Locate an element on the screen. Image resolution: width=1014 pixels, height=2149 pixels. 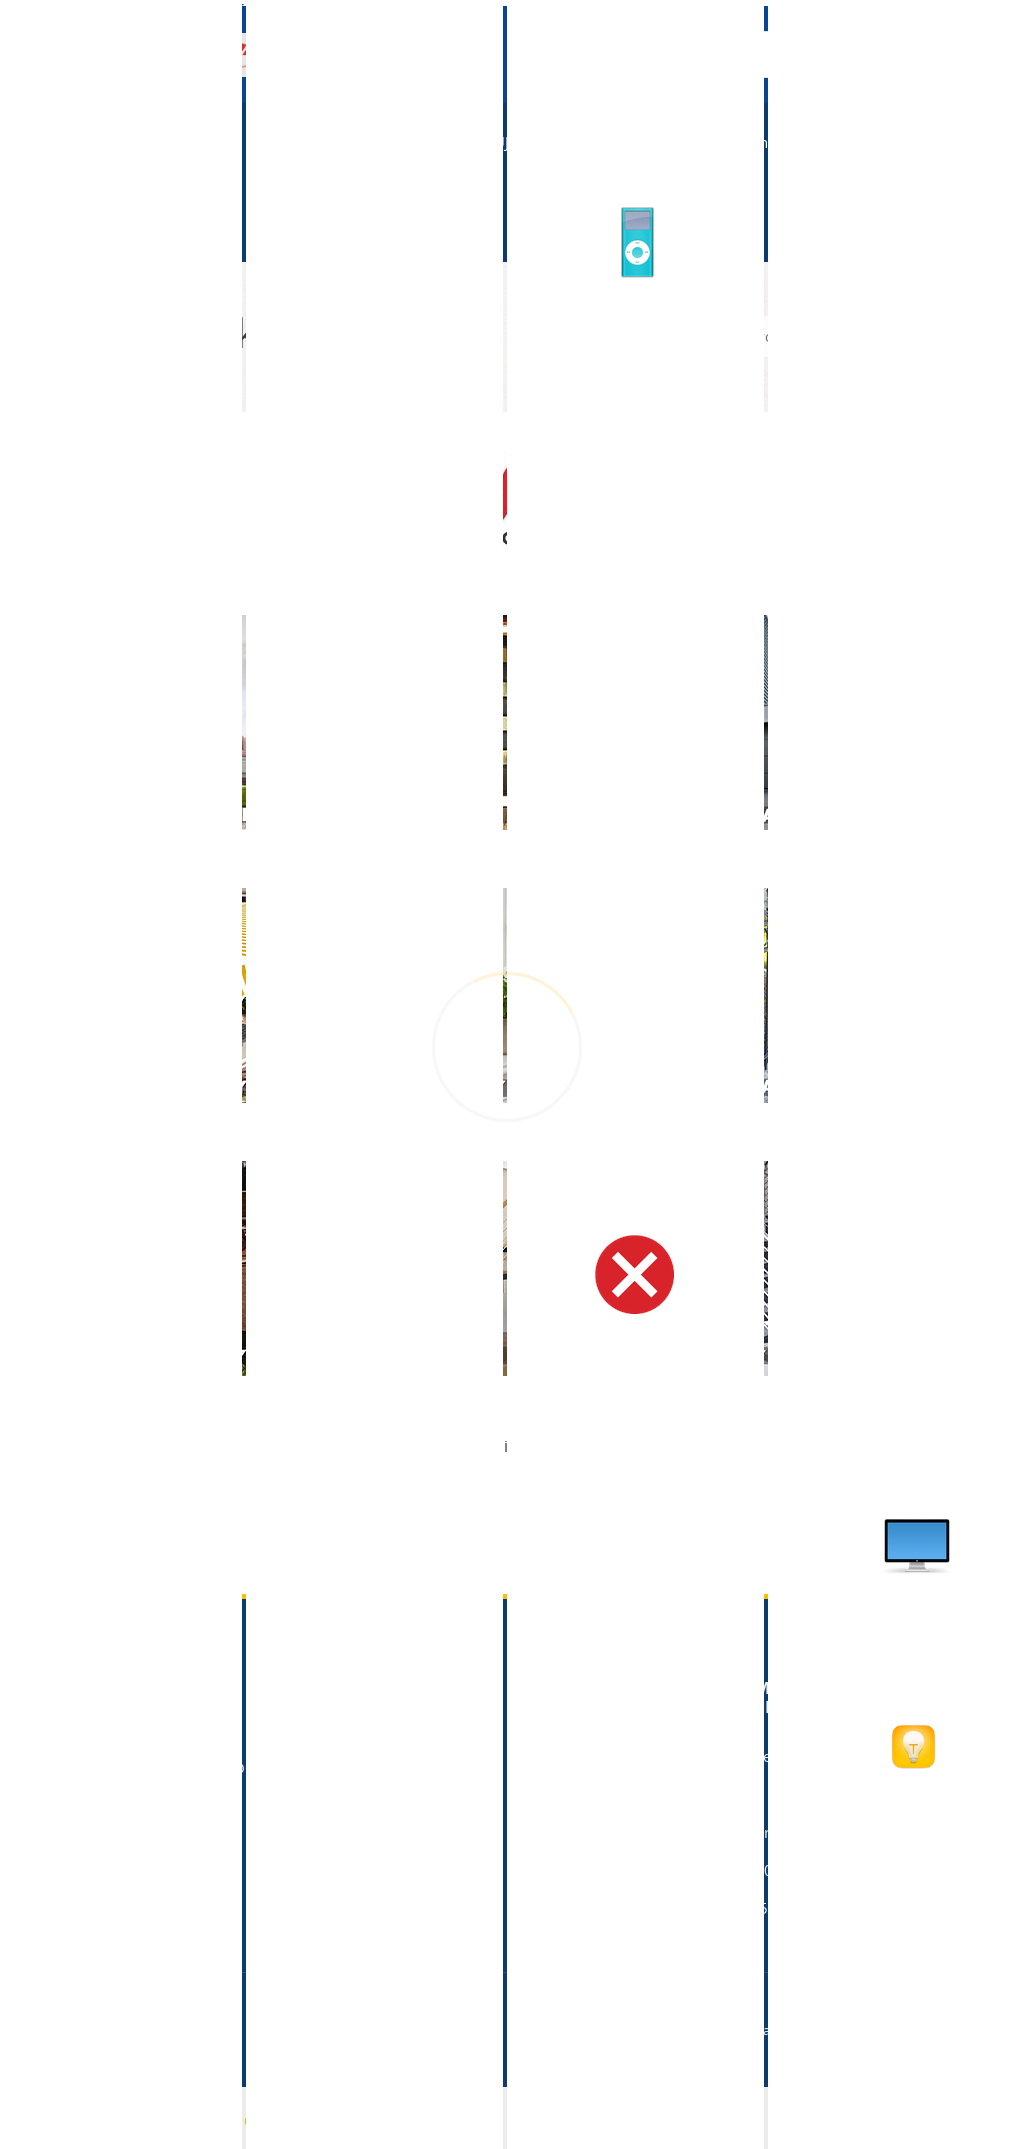
iPod nano device connected is located at coordinates (637, 242).